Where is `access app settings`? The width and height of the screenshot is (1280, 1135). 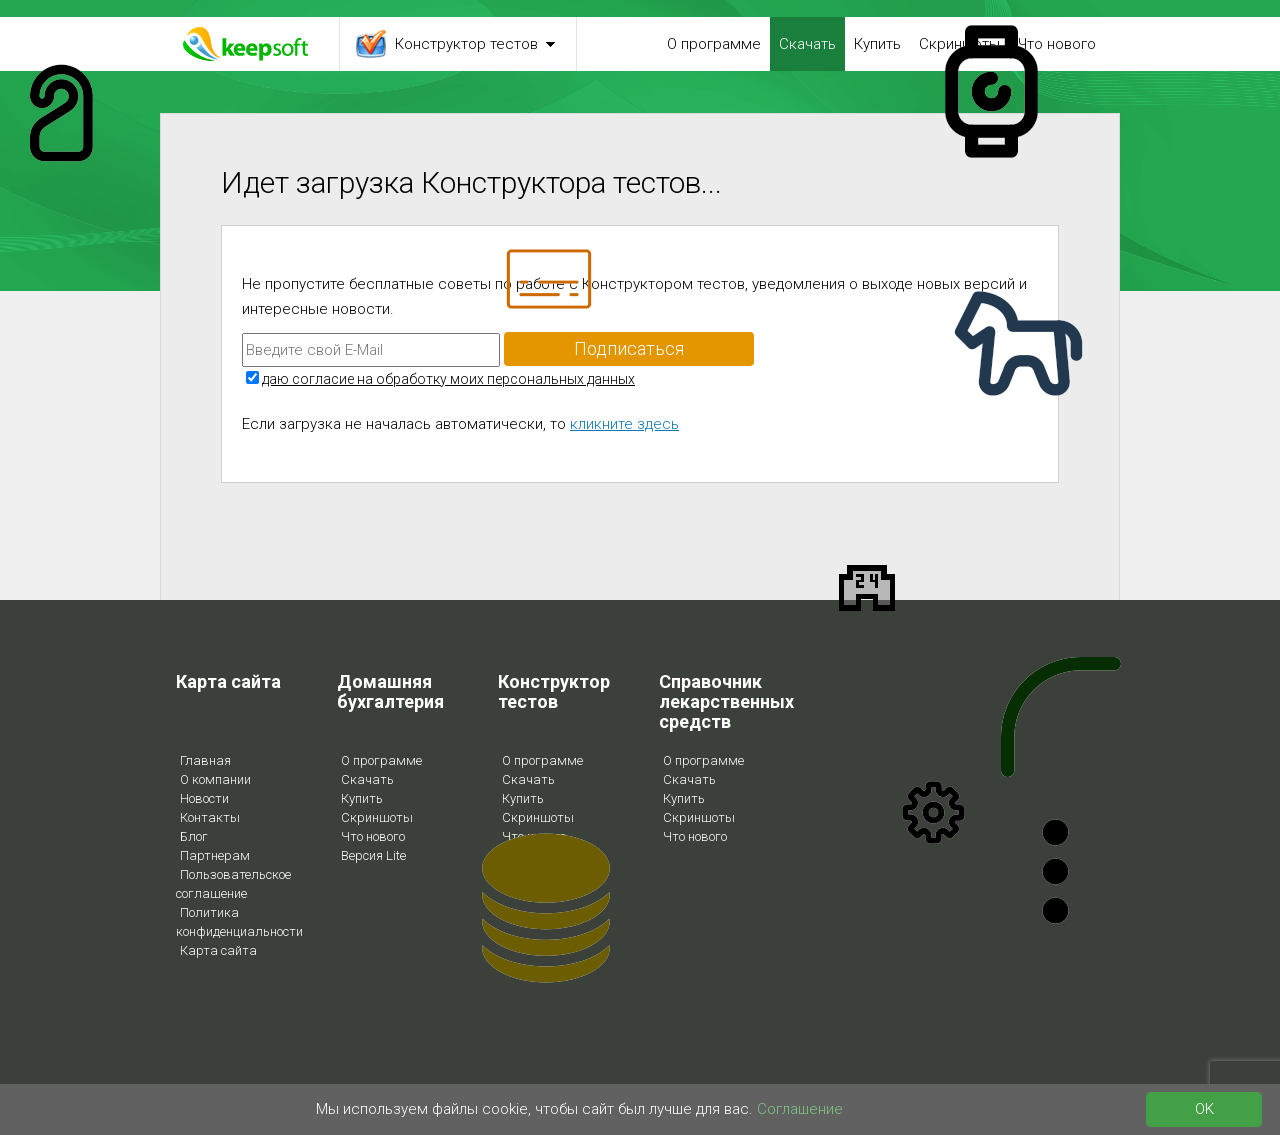 access app settings is located at coordinates (933, 812).